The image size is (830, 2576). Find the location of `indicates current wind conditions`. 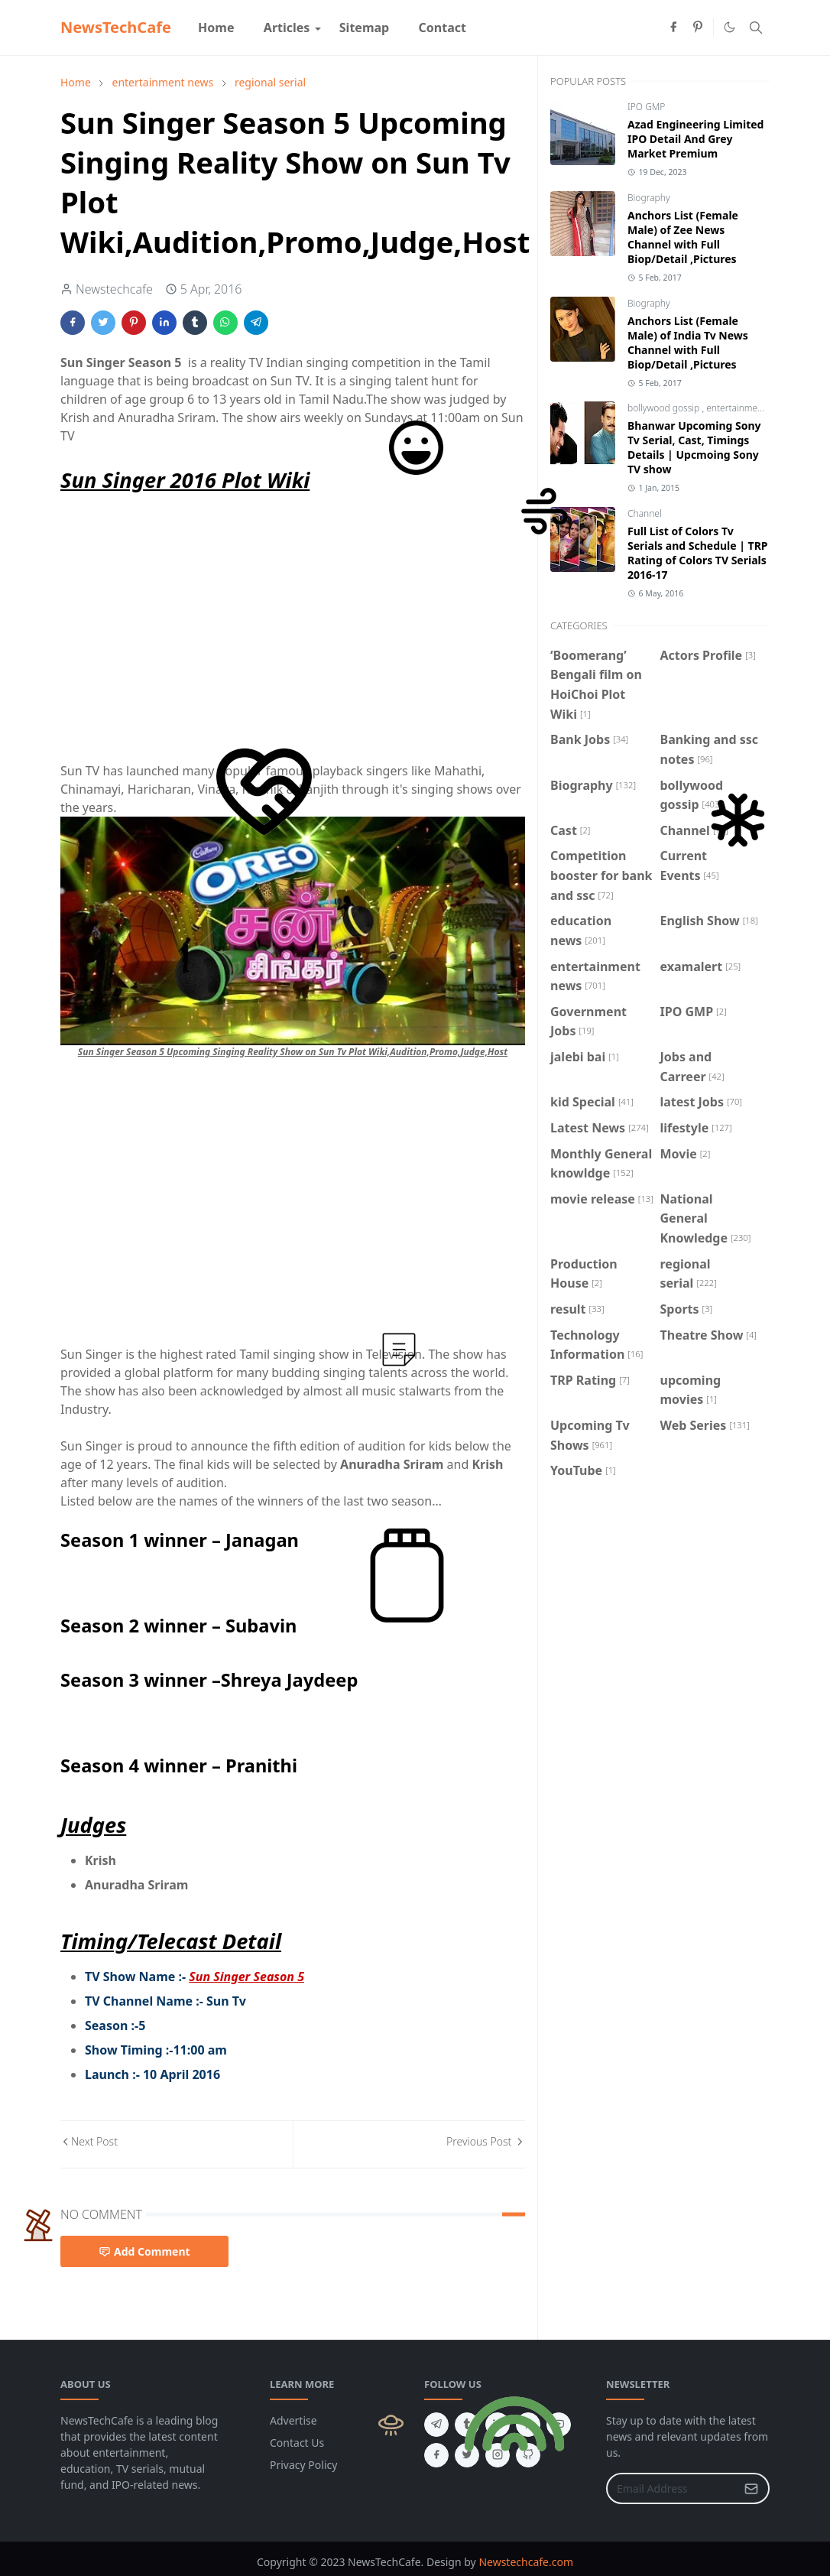

indicates current wind conditions is located at coordinates (544, 511).